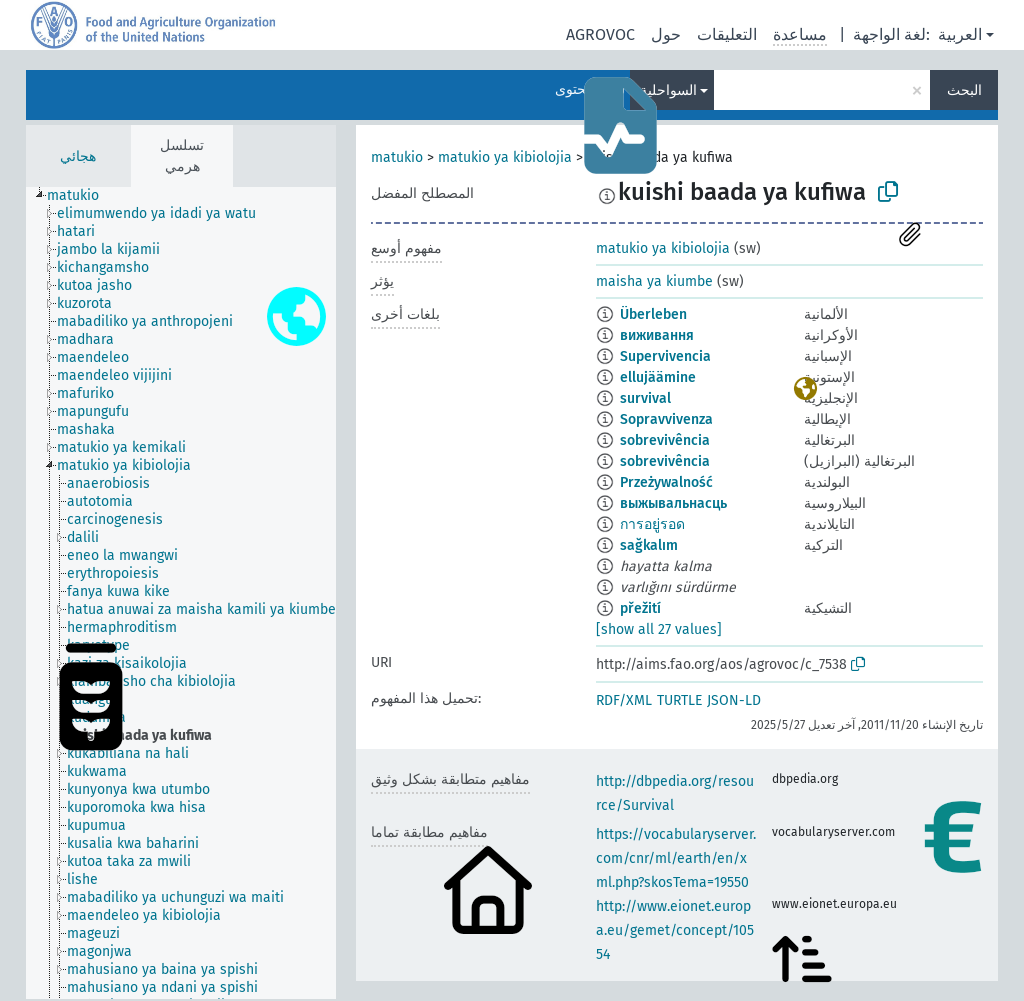  What do you see at coordinates (802, 959) in the screenshot?
I see `sort items from smallest to largest` at bounding box center [802, 959].